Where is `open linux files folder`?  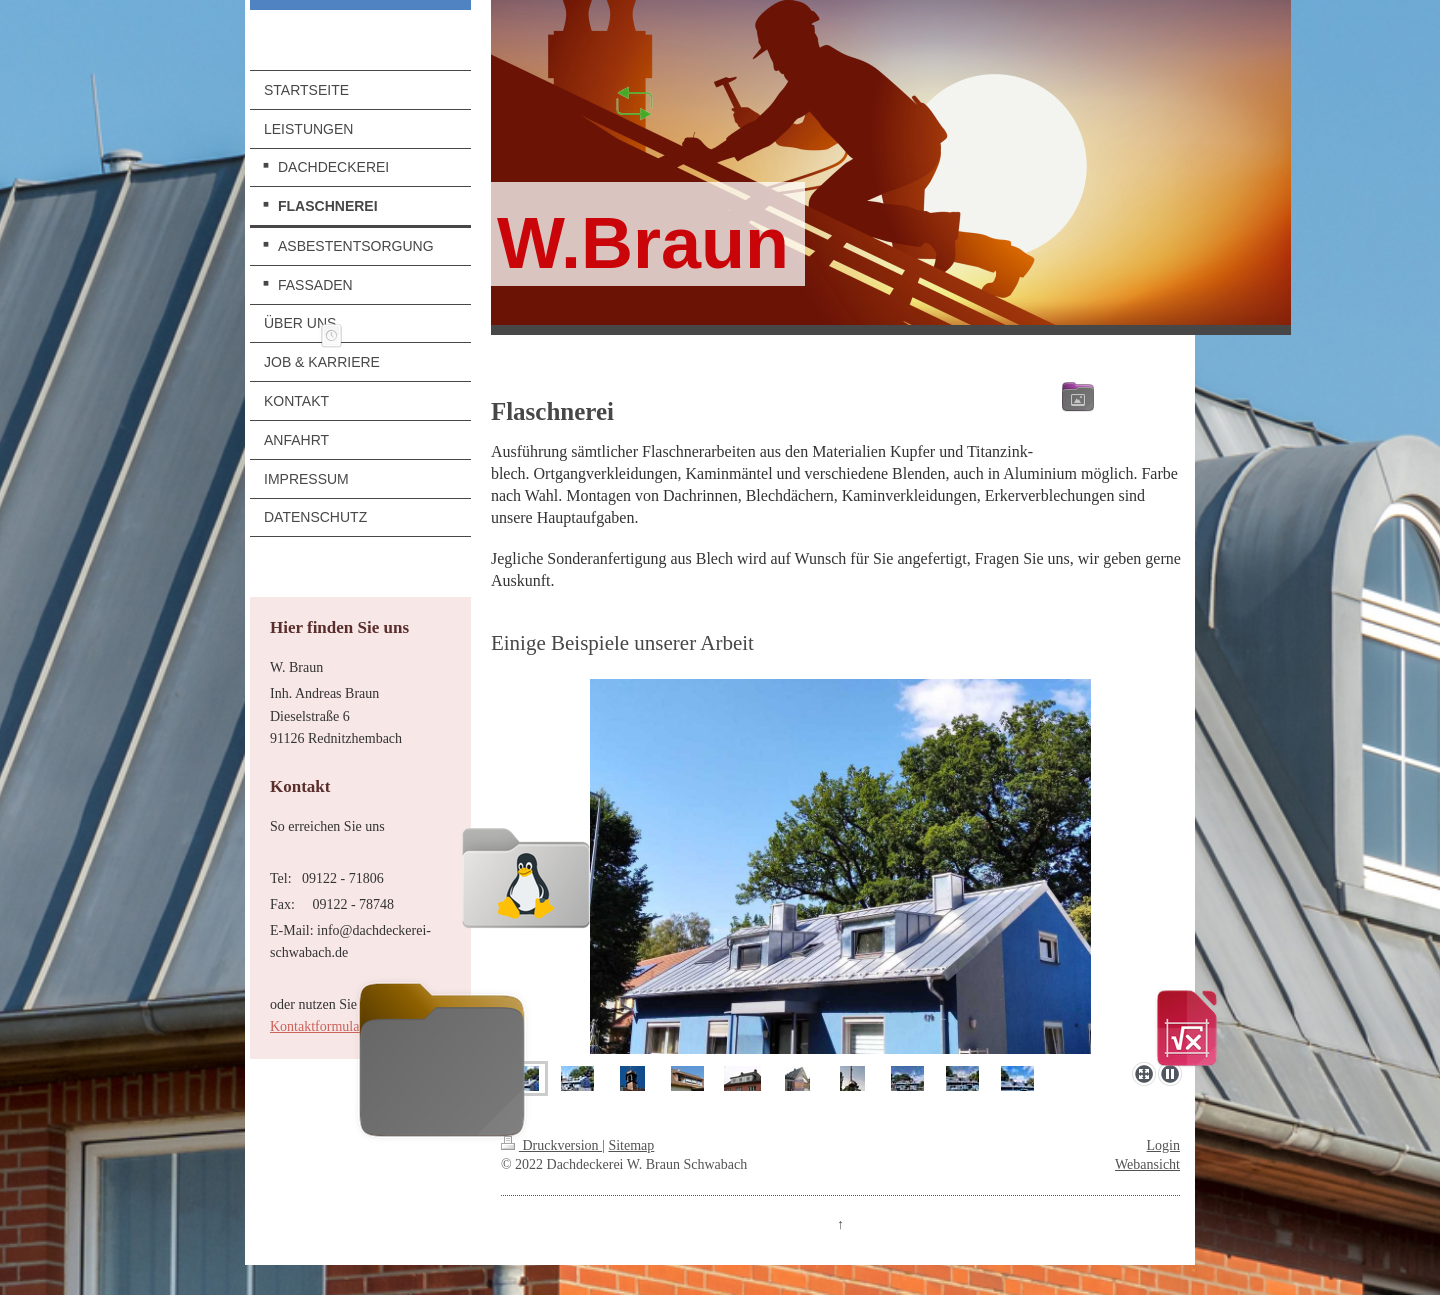 open linux files folder is located at coordinates (525, 881).